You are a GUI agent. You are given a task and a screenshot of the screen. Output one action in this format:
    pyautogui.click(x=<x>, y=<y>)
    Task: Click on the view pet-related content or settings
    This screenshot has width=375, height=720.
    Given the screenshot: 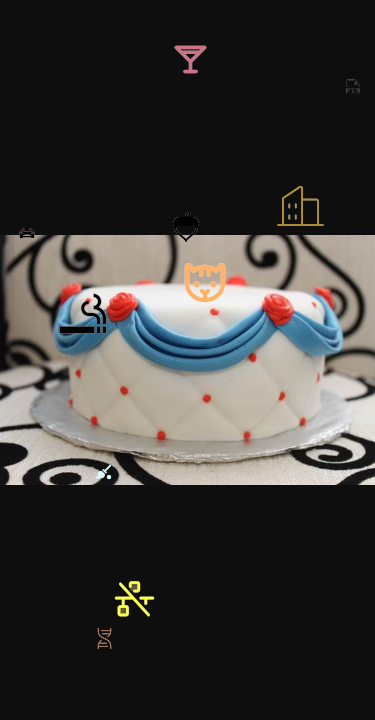 What is the action you would take?
    pyautogui.click(x=205, y=282)
    